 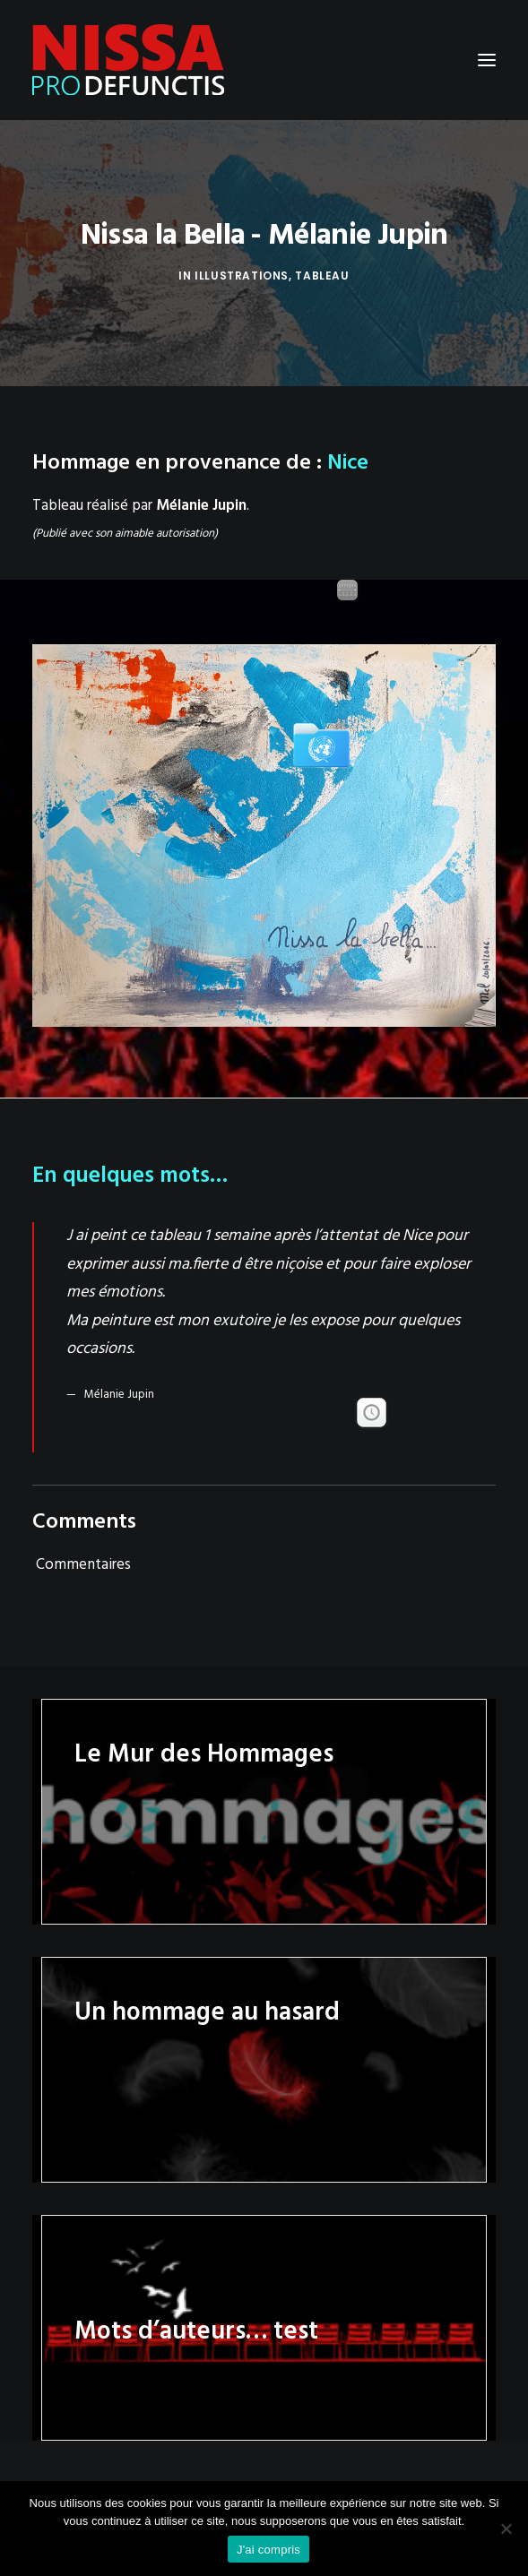 What do you see at coordinates (371, 1412) in the screenshot?
I see `image is loading or processing` at bounding box center [371, 1412].